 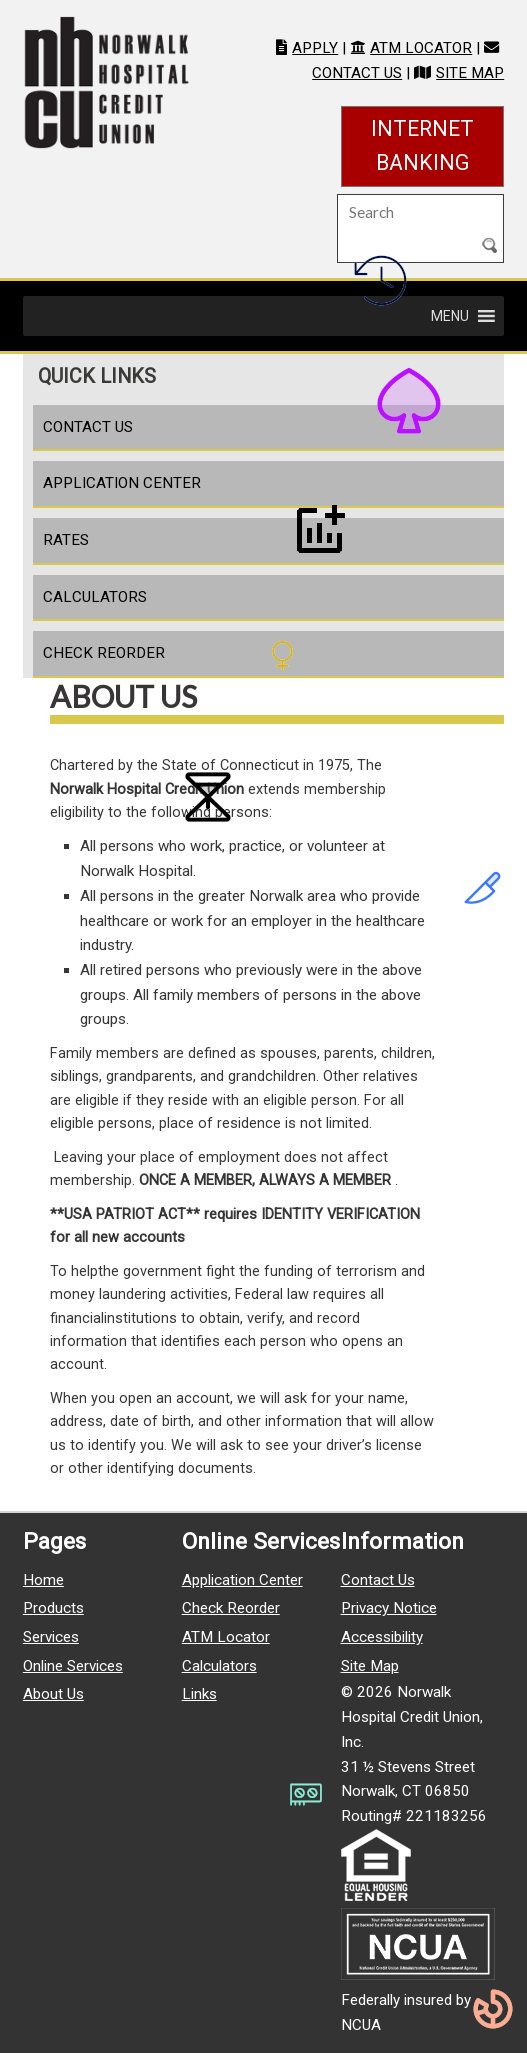 I want to click on indicates female gender option, so click(x=282, y=655).